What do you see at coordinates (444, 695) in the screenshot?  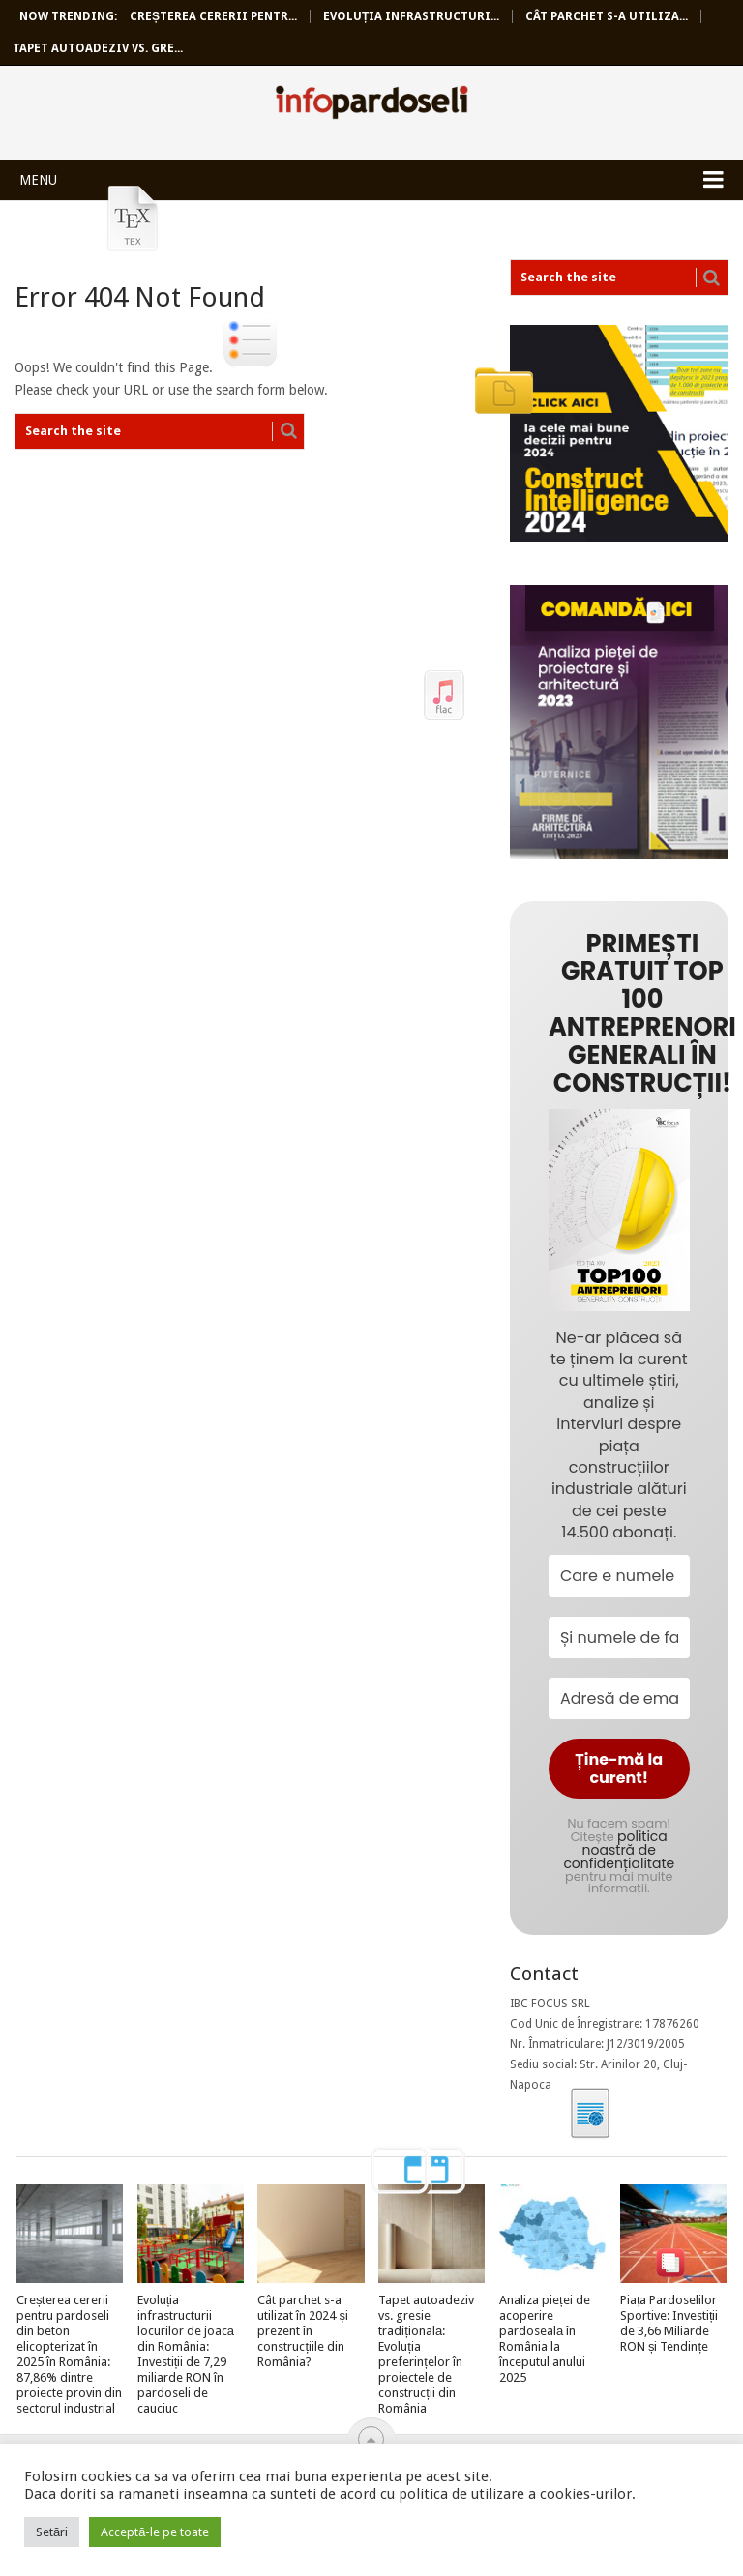 I see `a flac audio file` at bounding box center [444, 695].